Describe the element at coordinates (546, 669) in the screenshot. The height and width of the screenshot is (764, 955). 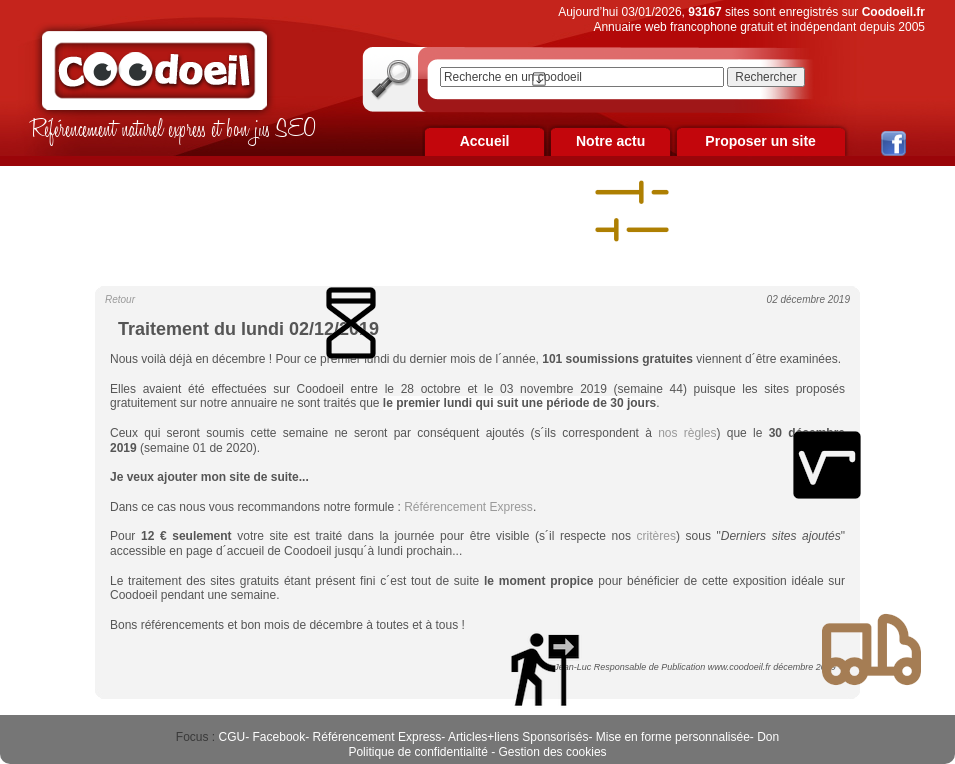
I see `follow directional signage or wayfinding` at that location.